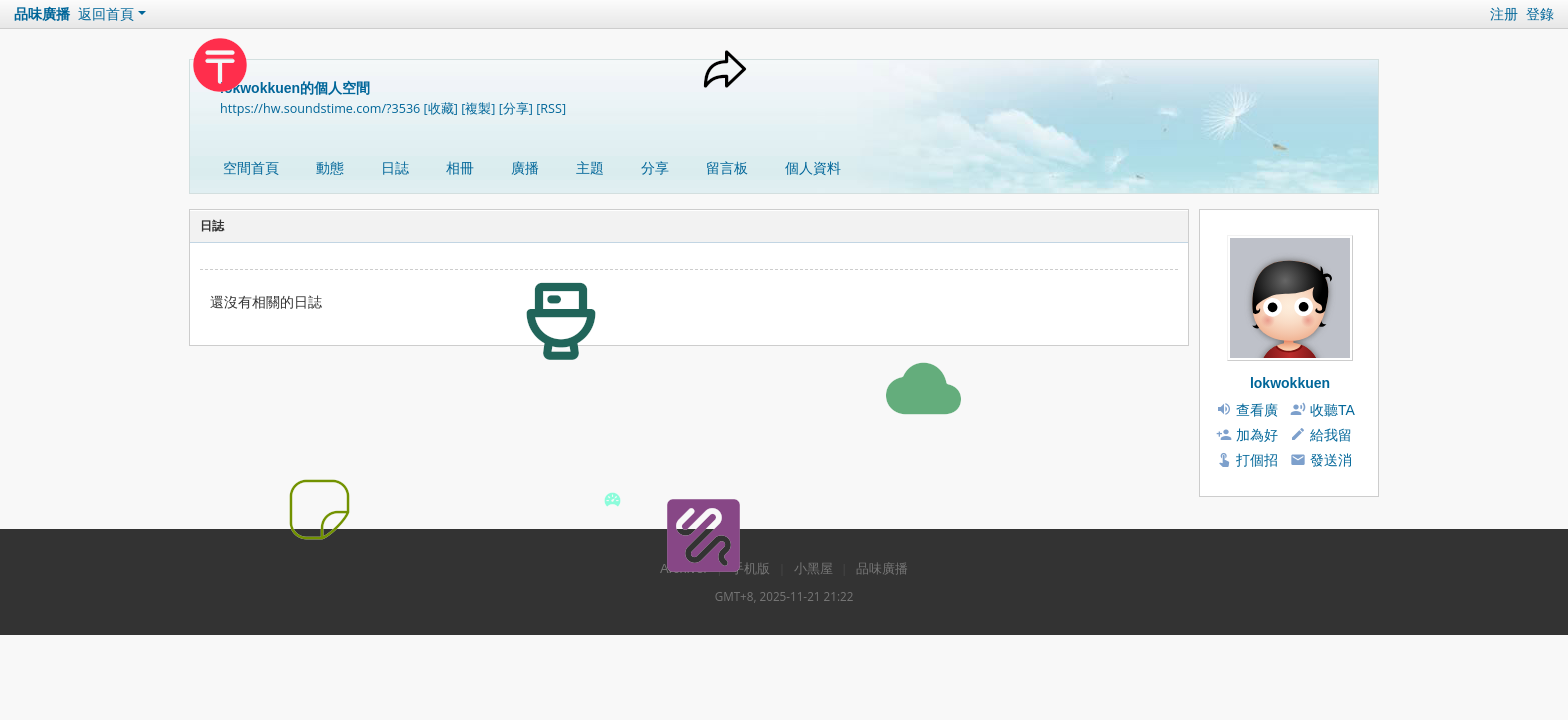 This screenshot has height=720, width=1568. What do you see at coordinates (703, 535) in the screenshot?
I see `access freehand drawing or annotation tools` at bounding box center [703, 535].